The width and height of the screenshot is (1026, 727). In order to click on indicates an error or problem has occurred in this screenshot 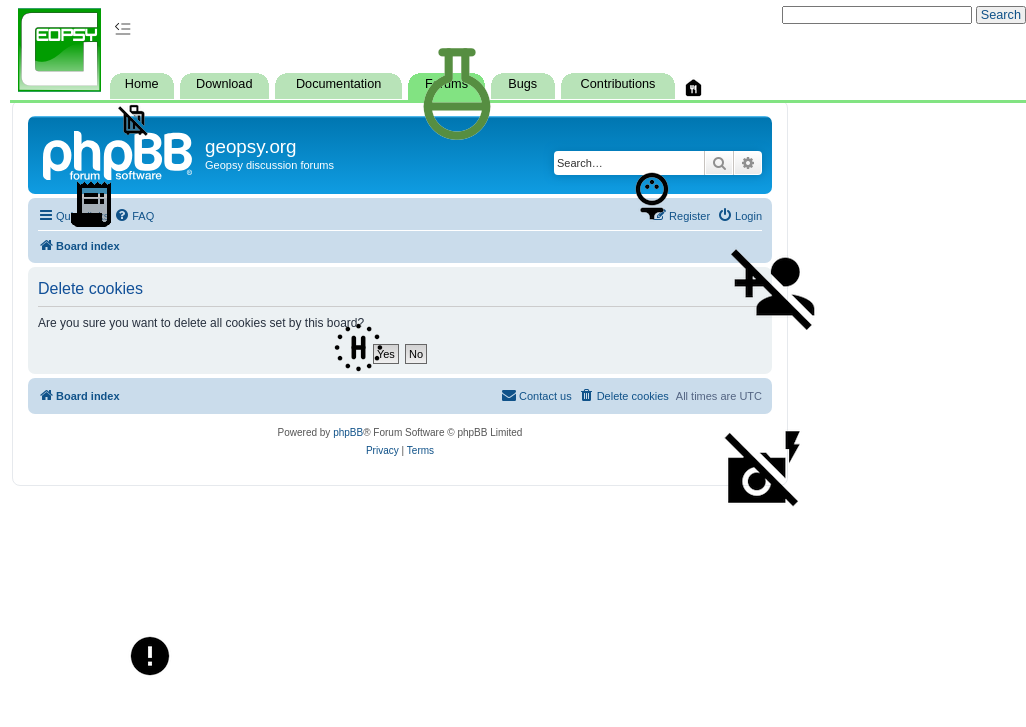, I will do `click(150, 656)`.